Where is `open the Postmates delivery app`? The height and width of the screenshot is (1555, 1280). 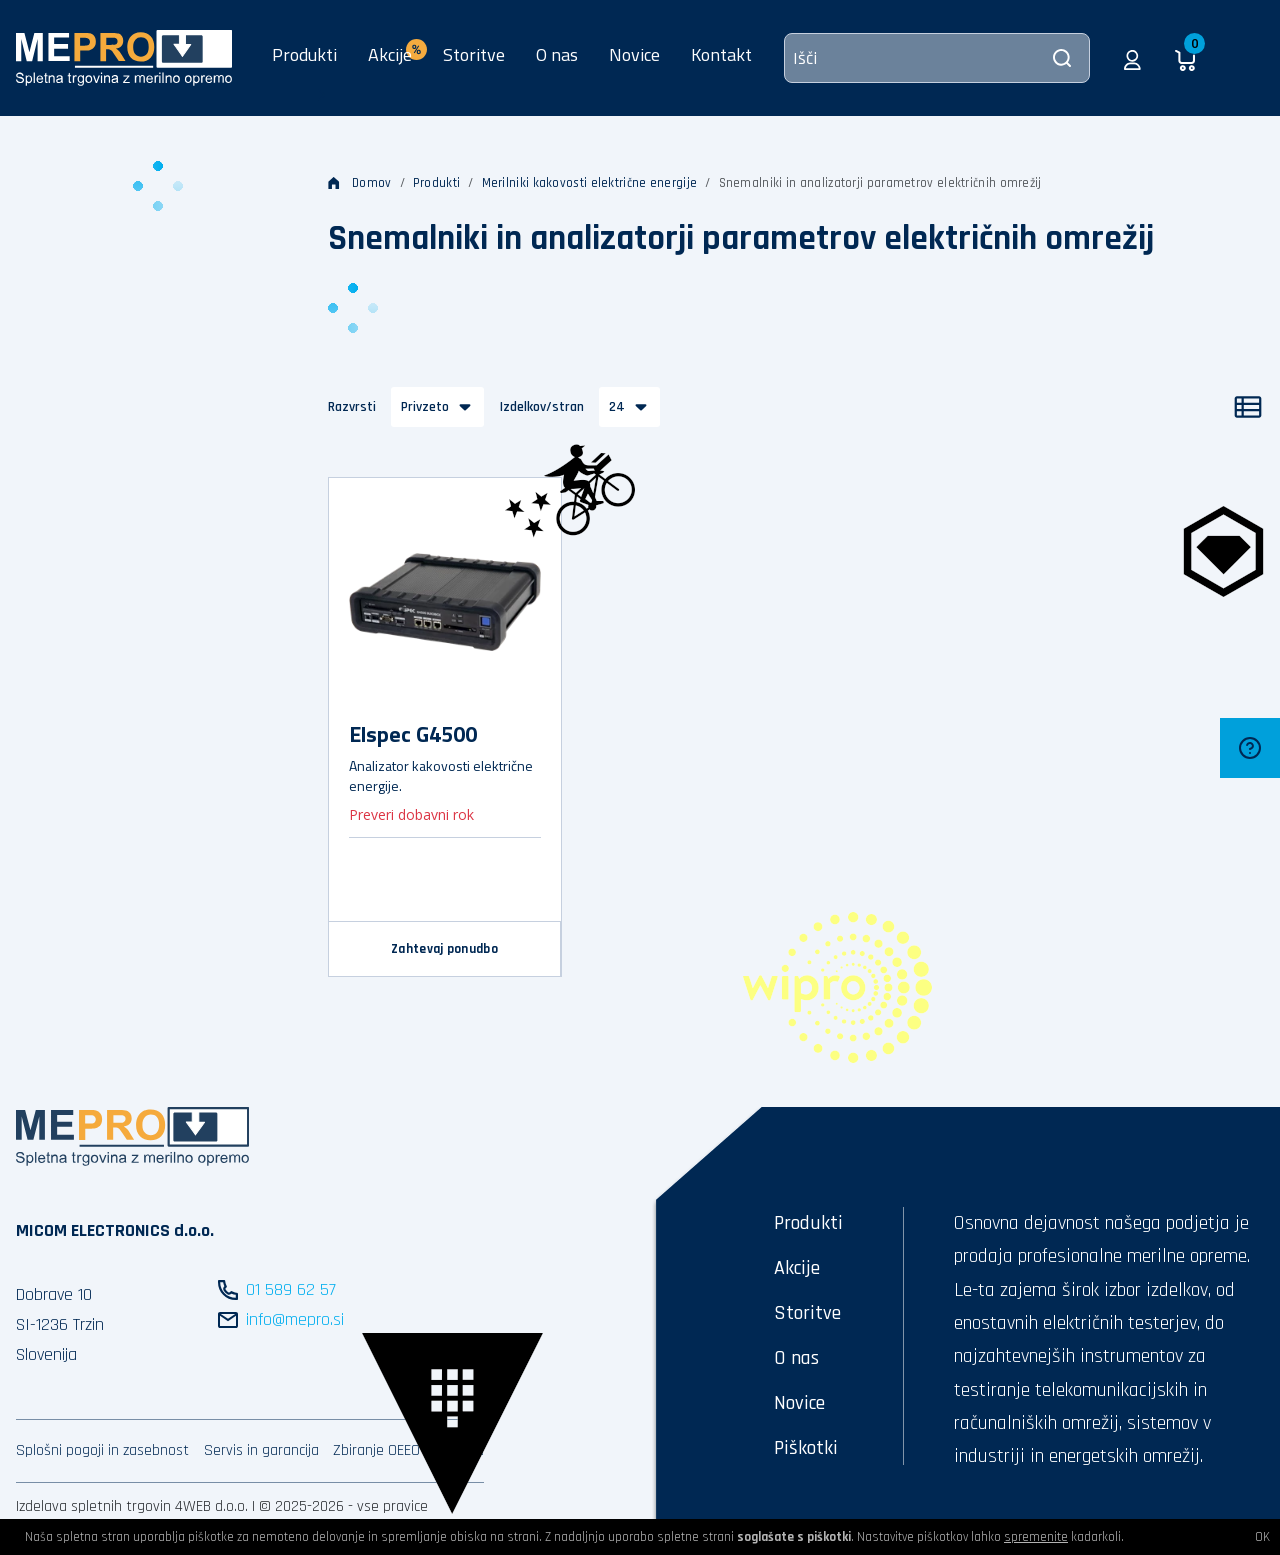
open the Postmates delivery app is located at coordinates (570, 491).